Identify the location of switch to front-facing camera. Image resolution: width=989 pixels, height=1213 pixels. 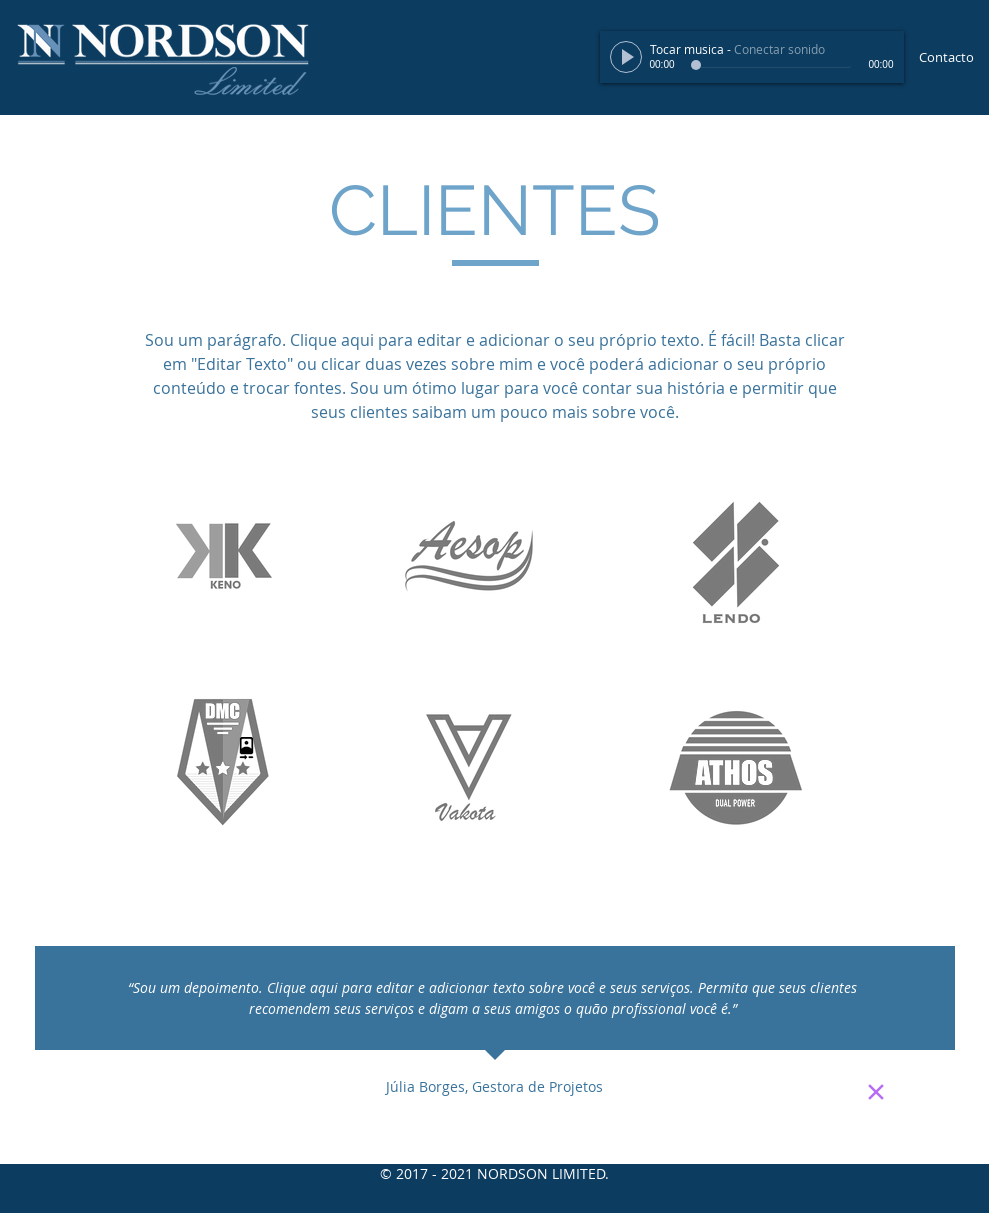
(246, 748).